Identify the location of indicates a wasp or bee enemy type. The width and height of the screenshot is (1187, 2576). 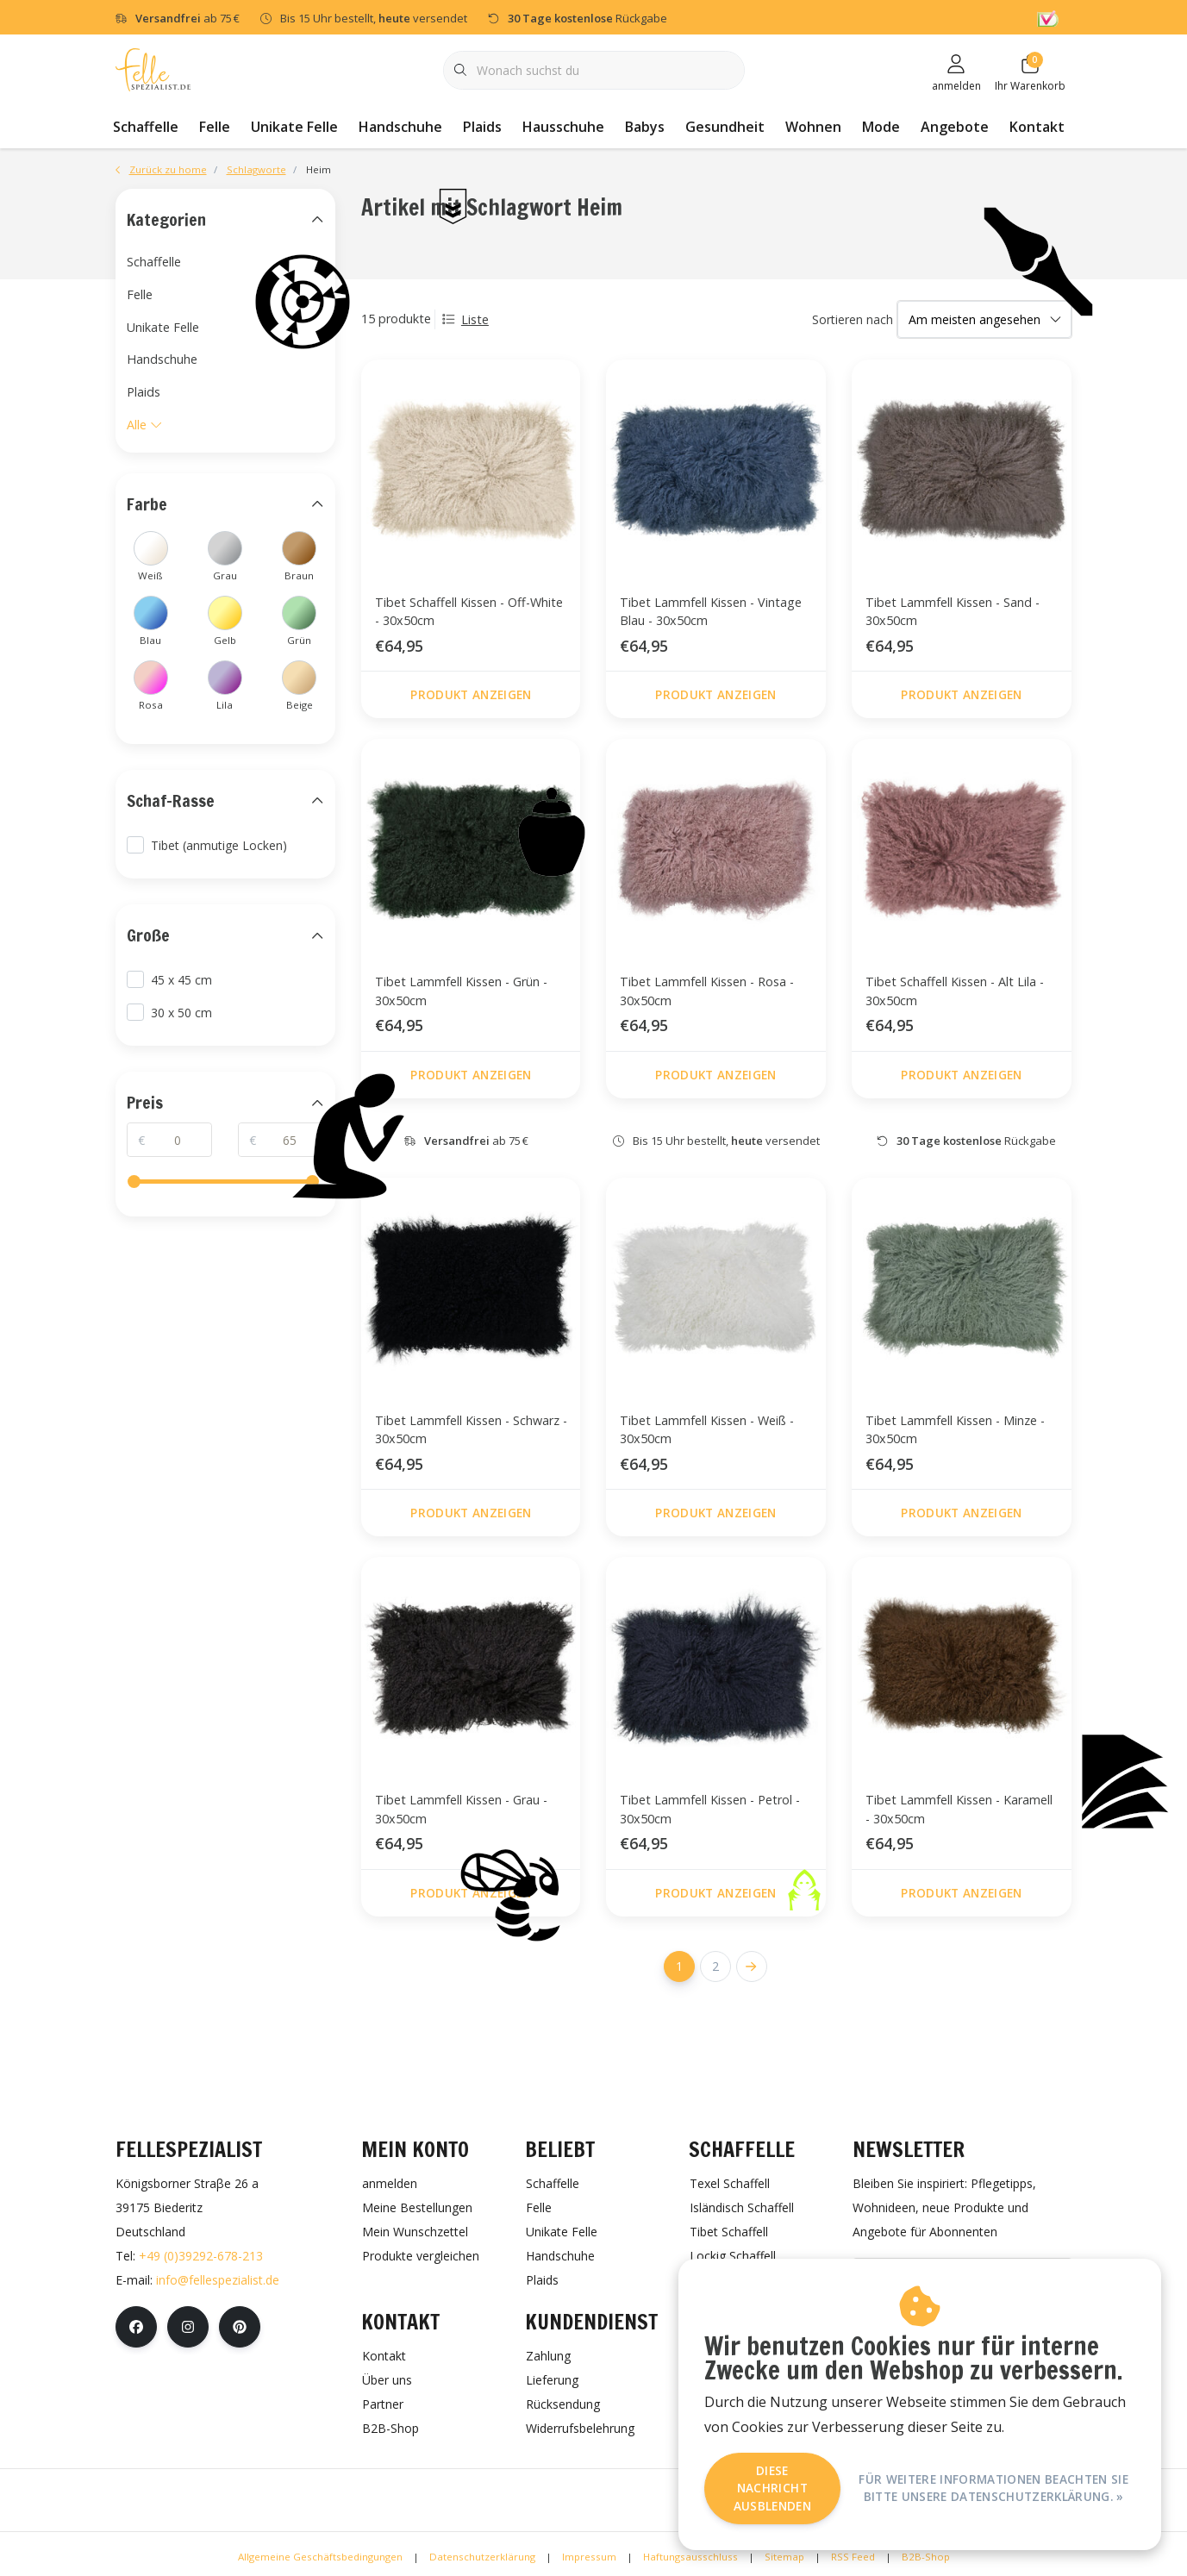
(509, 1893).